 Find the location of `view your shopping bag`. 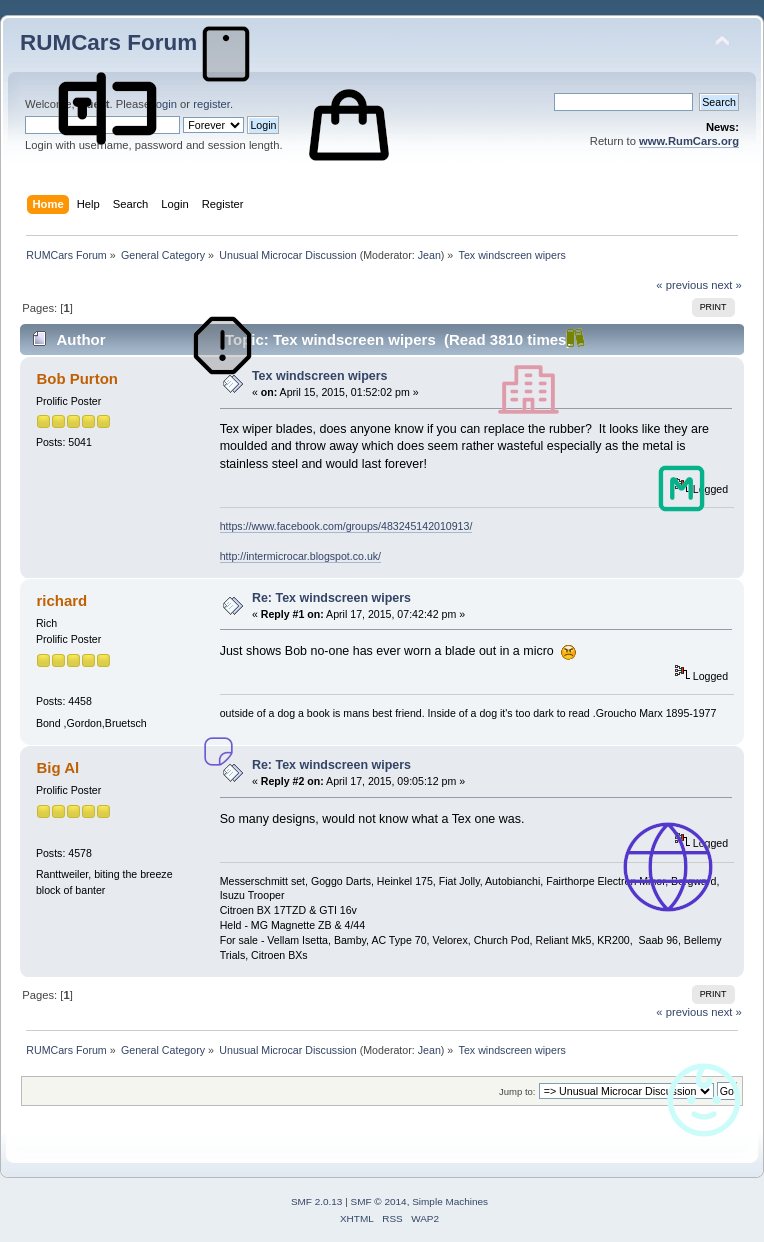

view your shopping bag is located at coordinates (349, 129).